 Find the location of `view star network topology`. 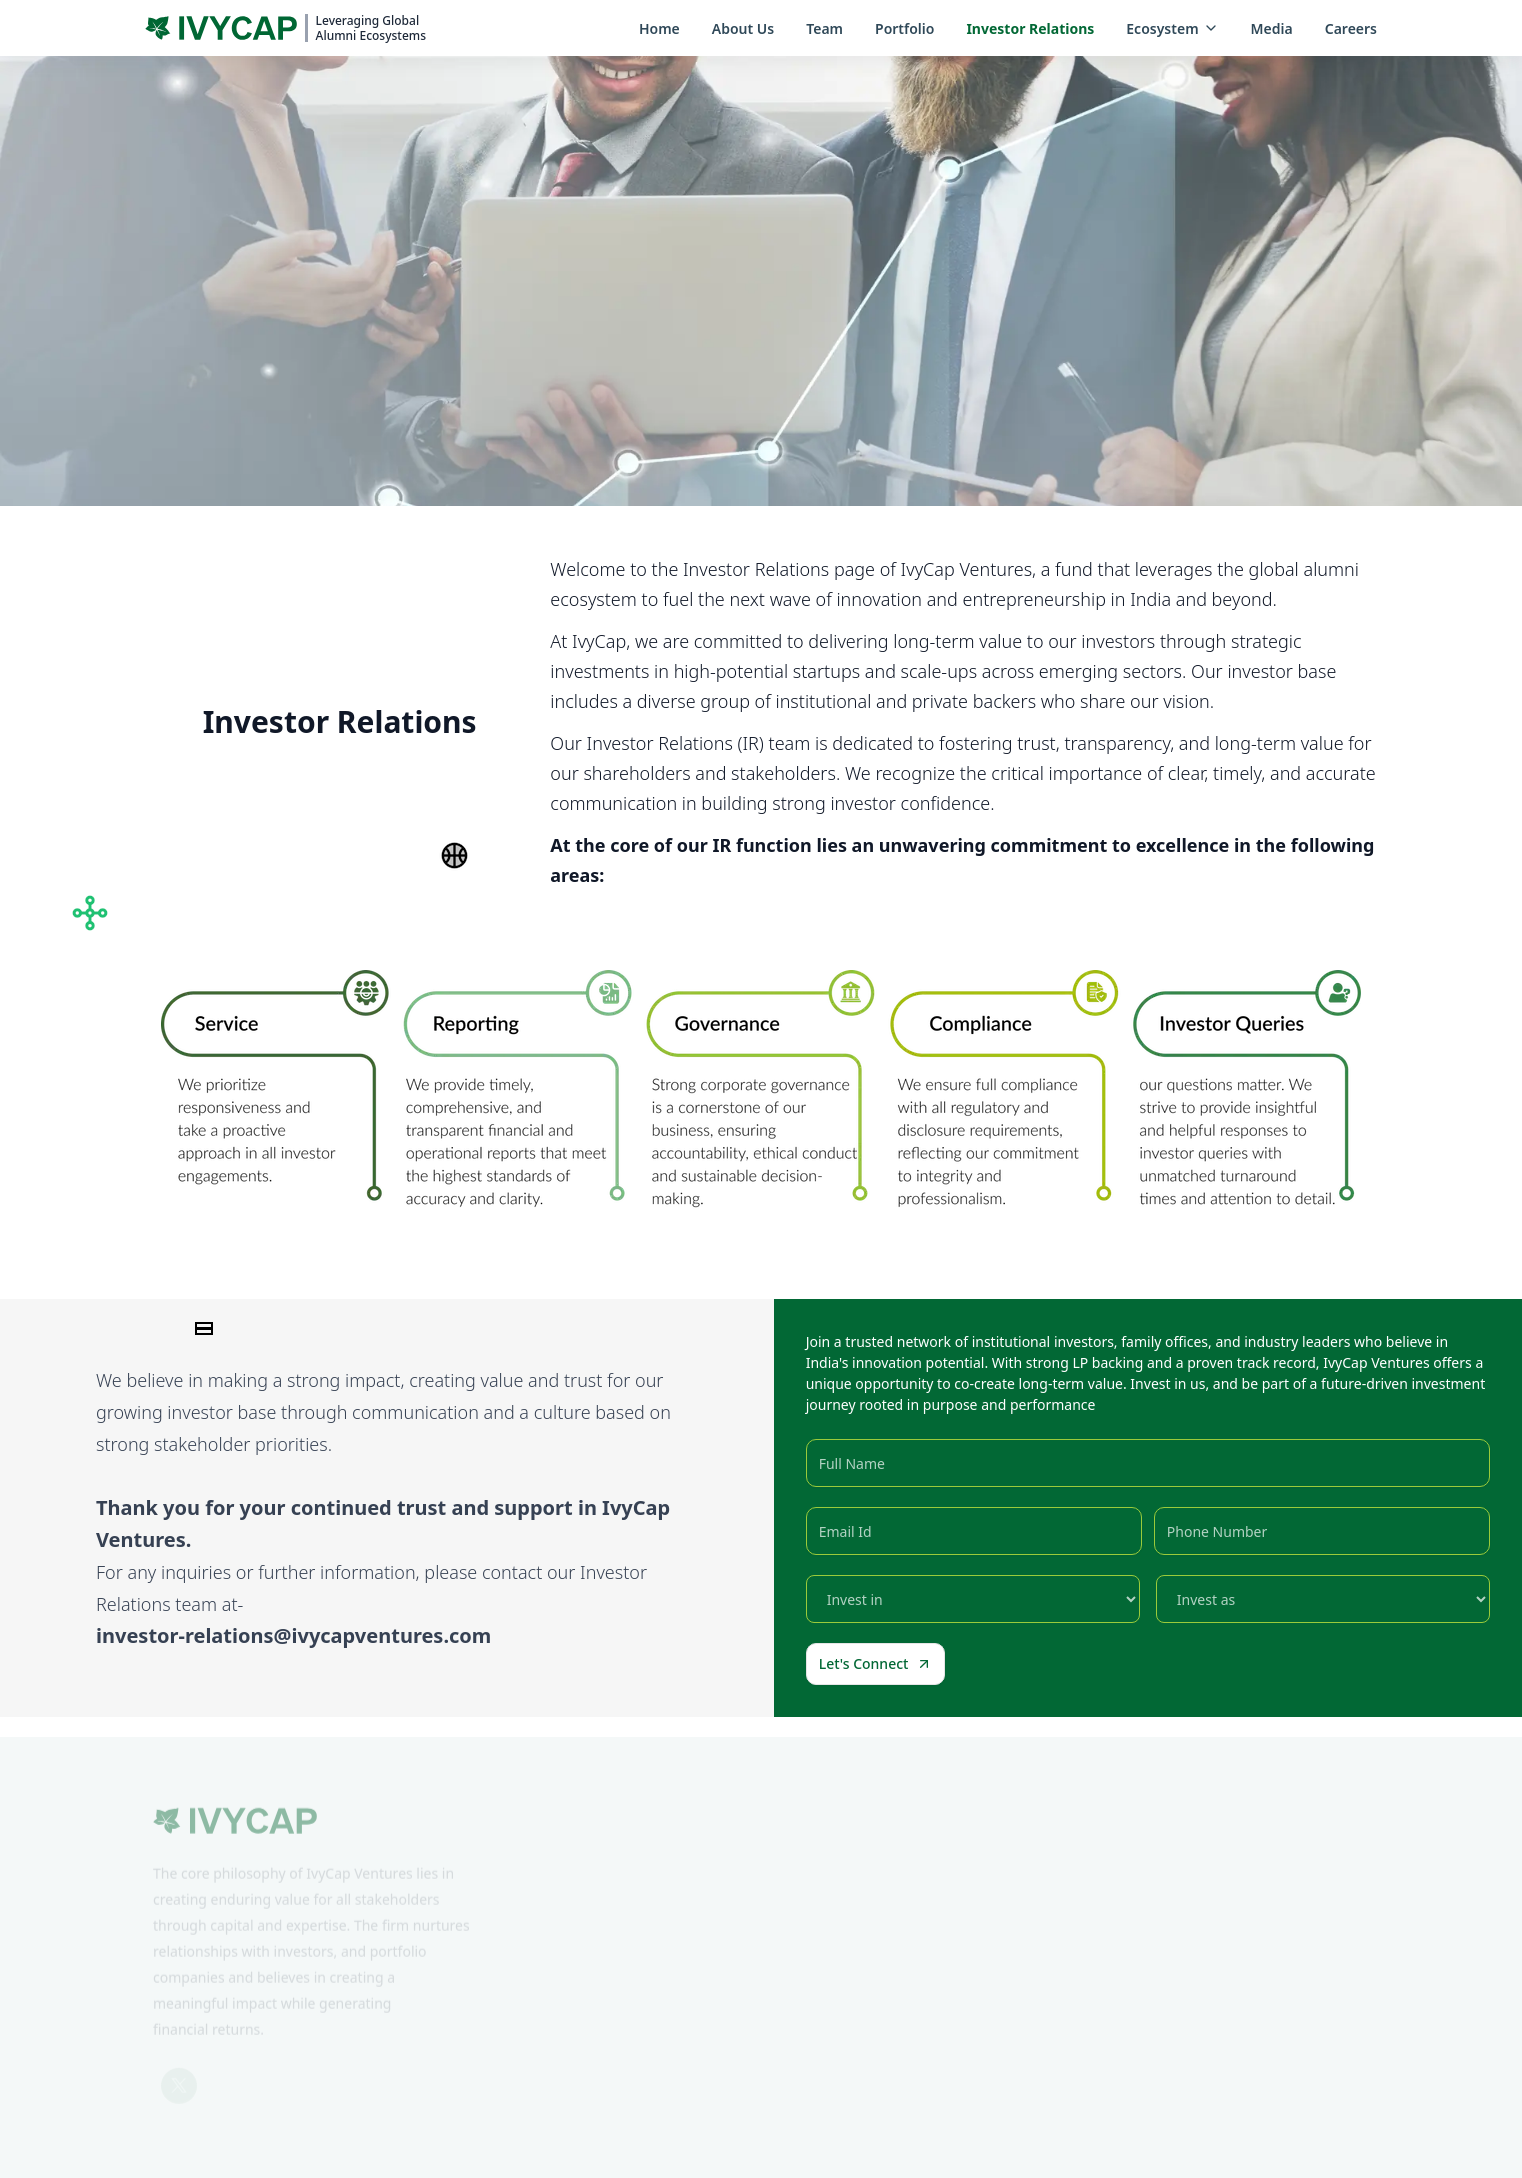

view star network topology is located at coordinates (90, 913).